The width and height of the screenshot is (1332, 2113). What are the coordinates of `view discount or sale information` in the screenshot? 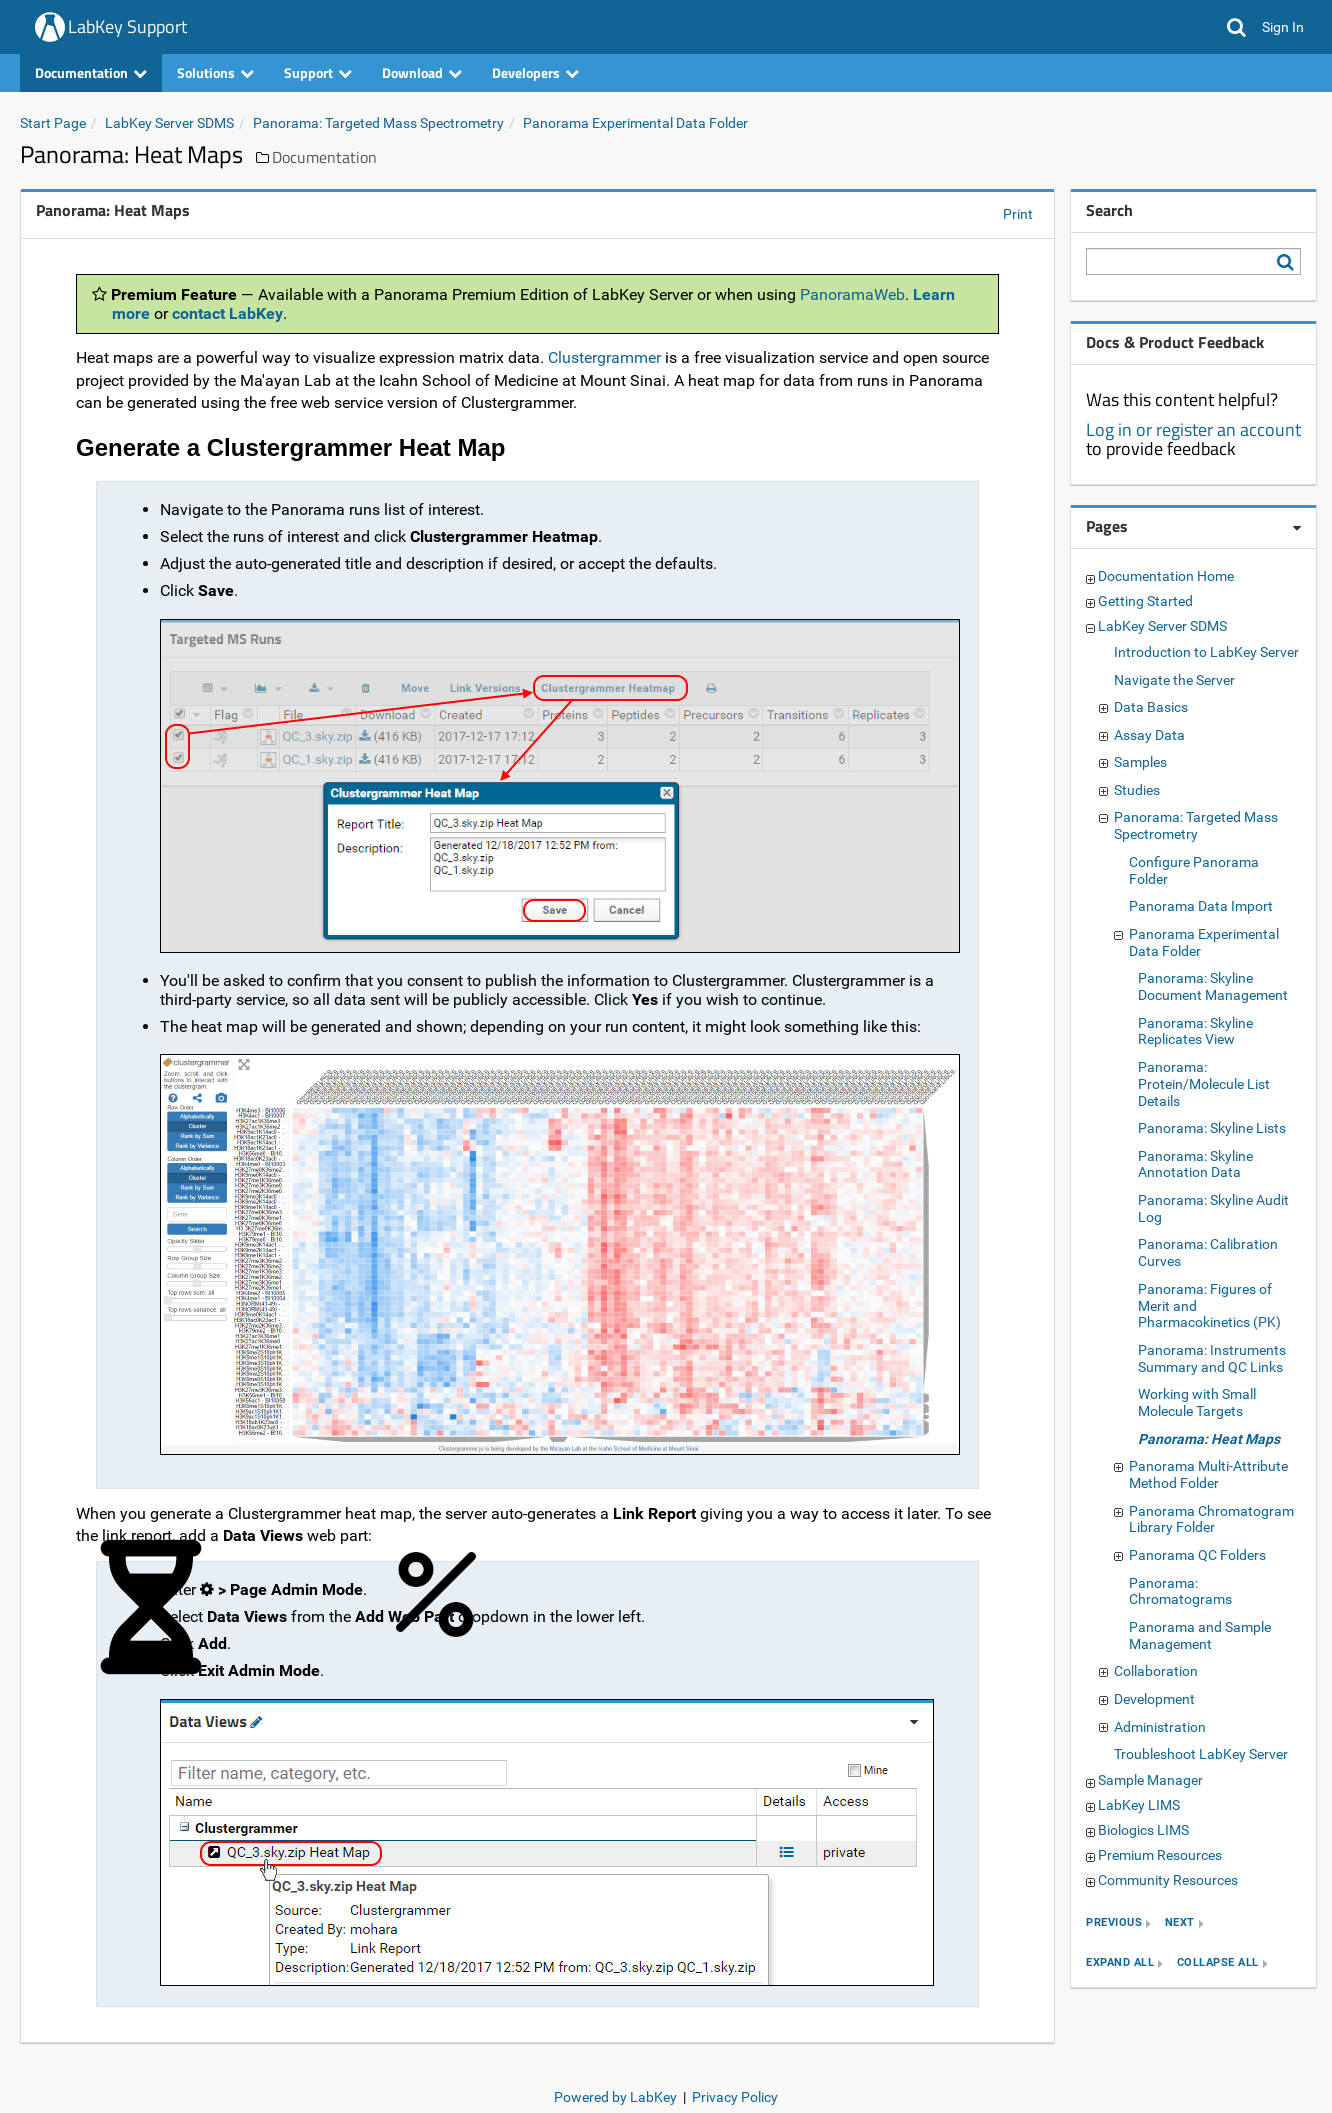 It's located at (436, 1592).